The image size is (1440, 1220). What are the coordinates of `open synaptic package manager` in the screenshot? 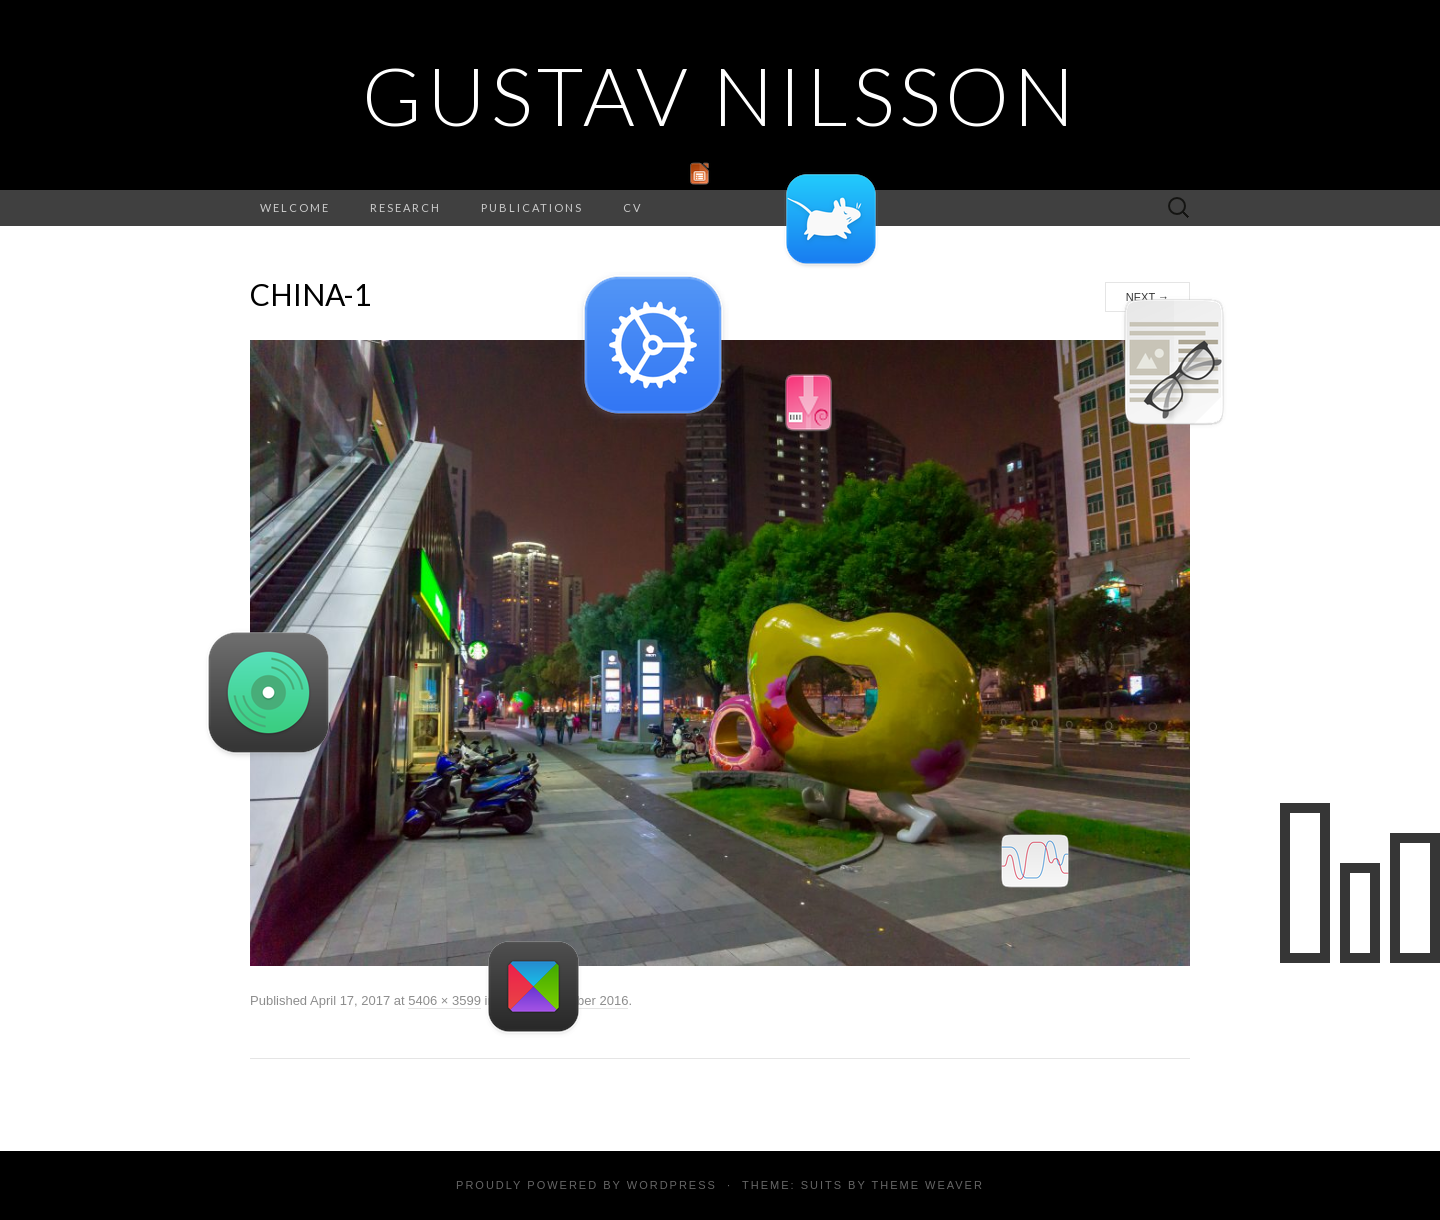 It's located at (808, 402).